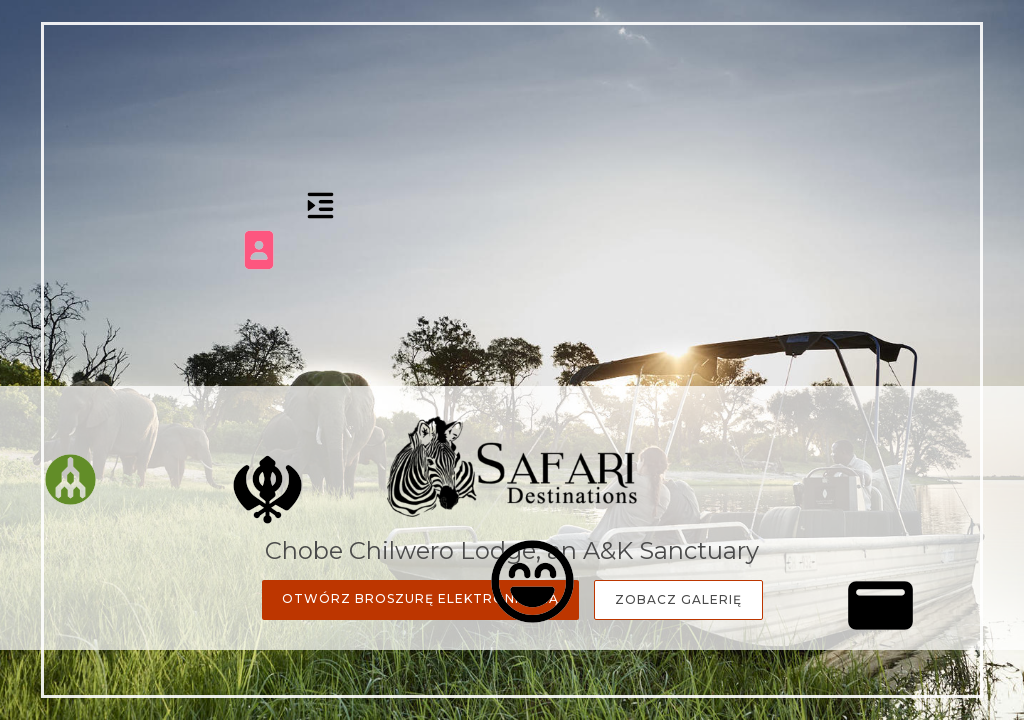 The image size is (1024, 720). Describe the element at coordinates (320, 205) in the screenshot. I see `increase text indentation` at that location.